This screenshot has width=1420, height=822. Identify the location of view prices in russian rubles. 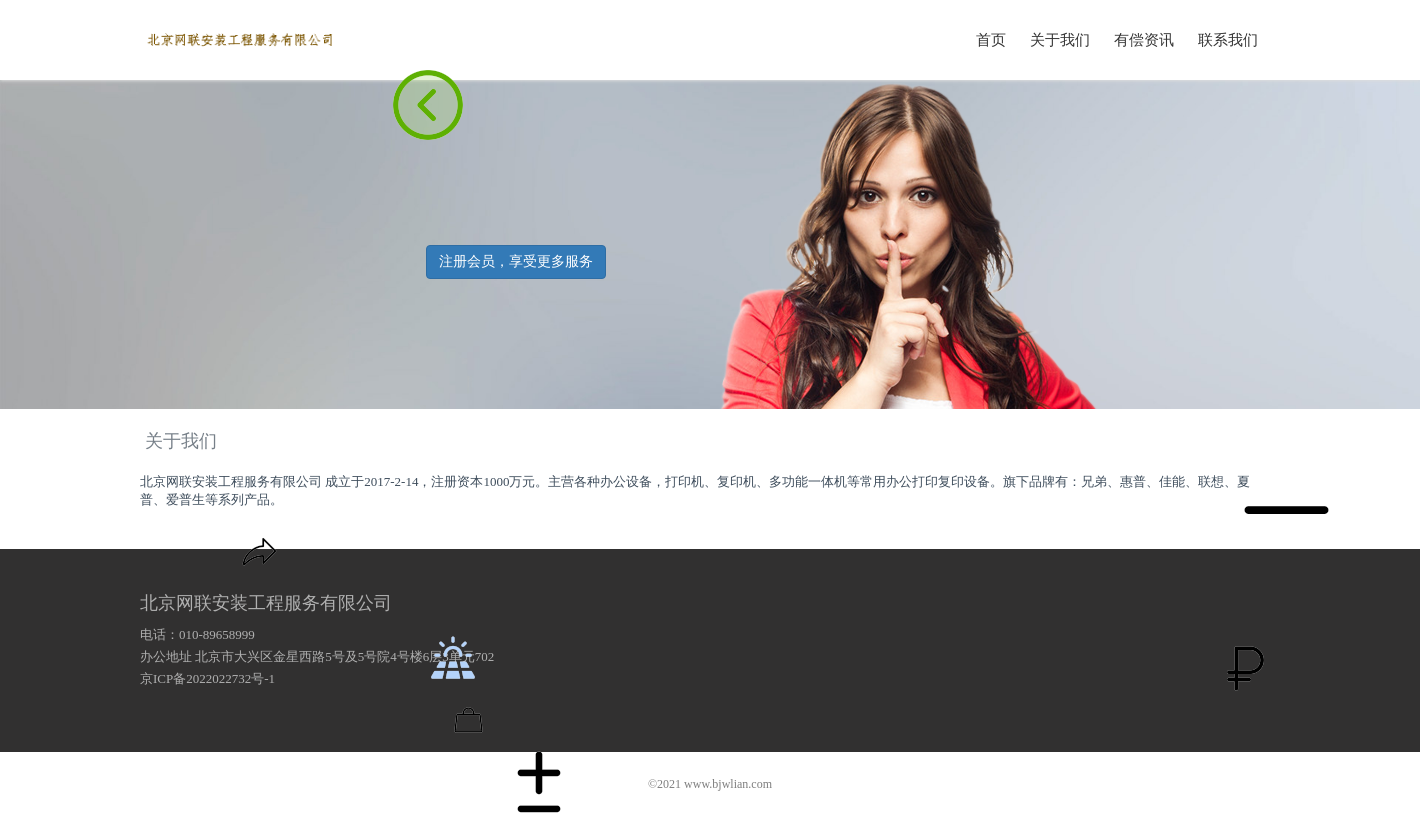
(1245, 668).